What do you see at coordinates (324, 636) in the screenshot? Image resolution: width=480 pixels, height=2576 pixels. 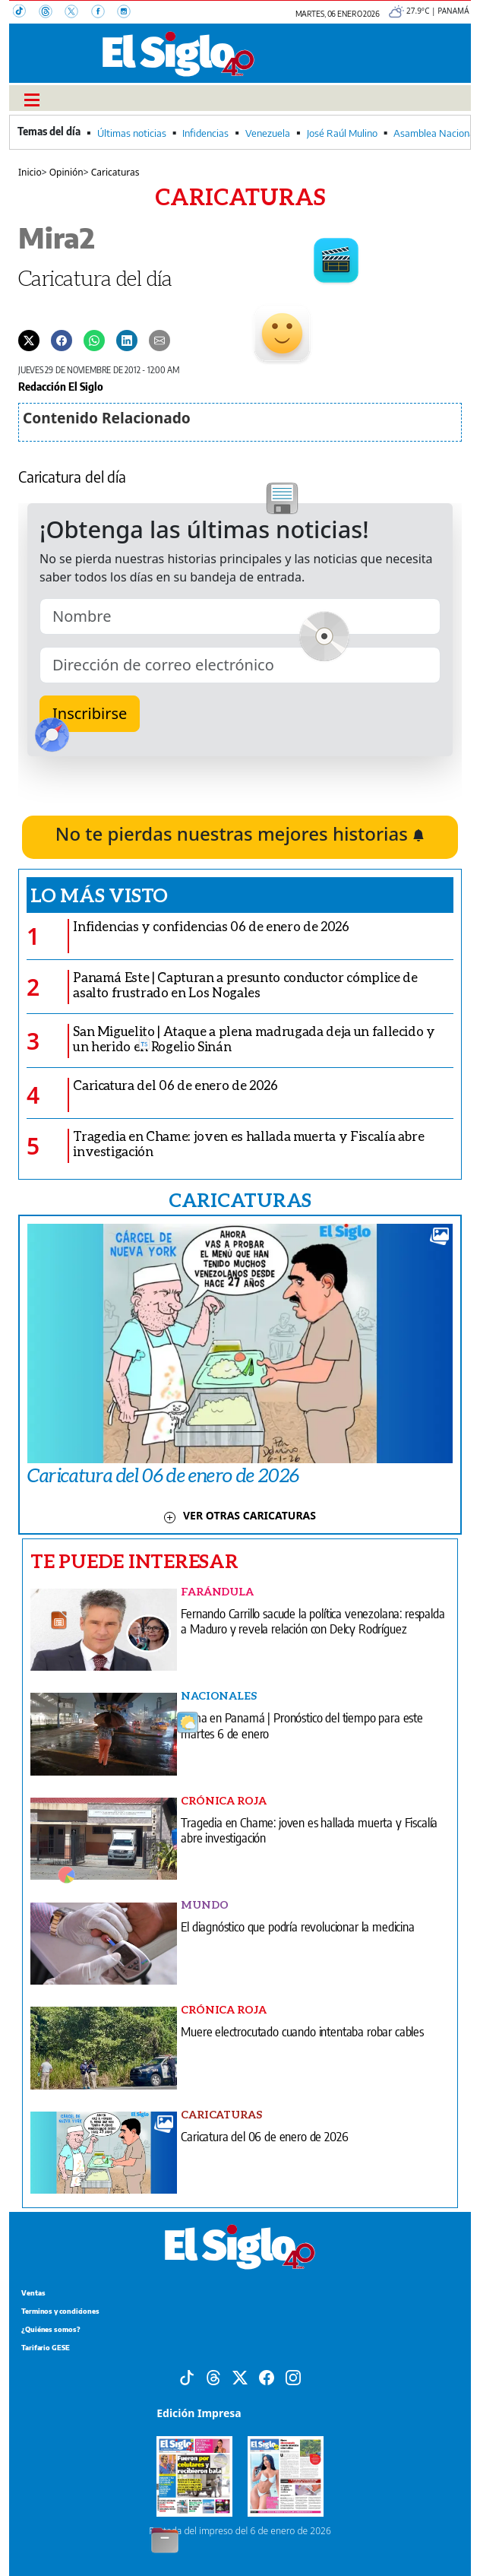 I see `access audio CD drive` at bounding box center [324, 636].